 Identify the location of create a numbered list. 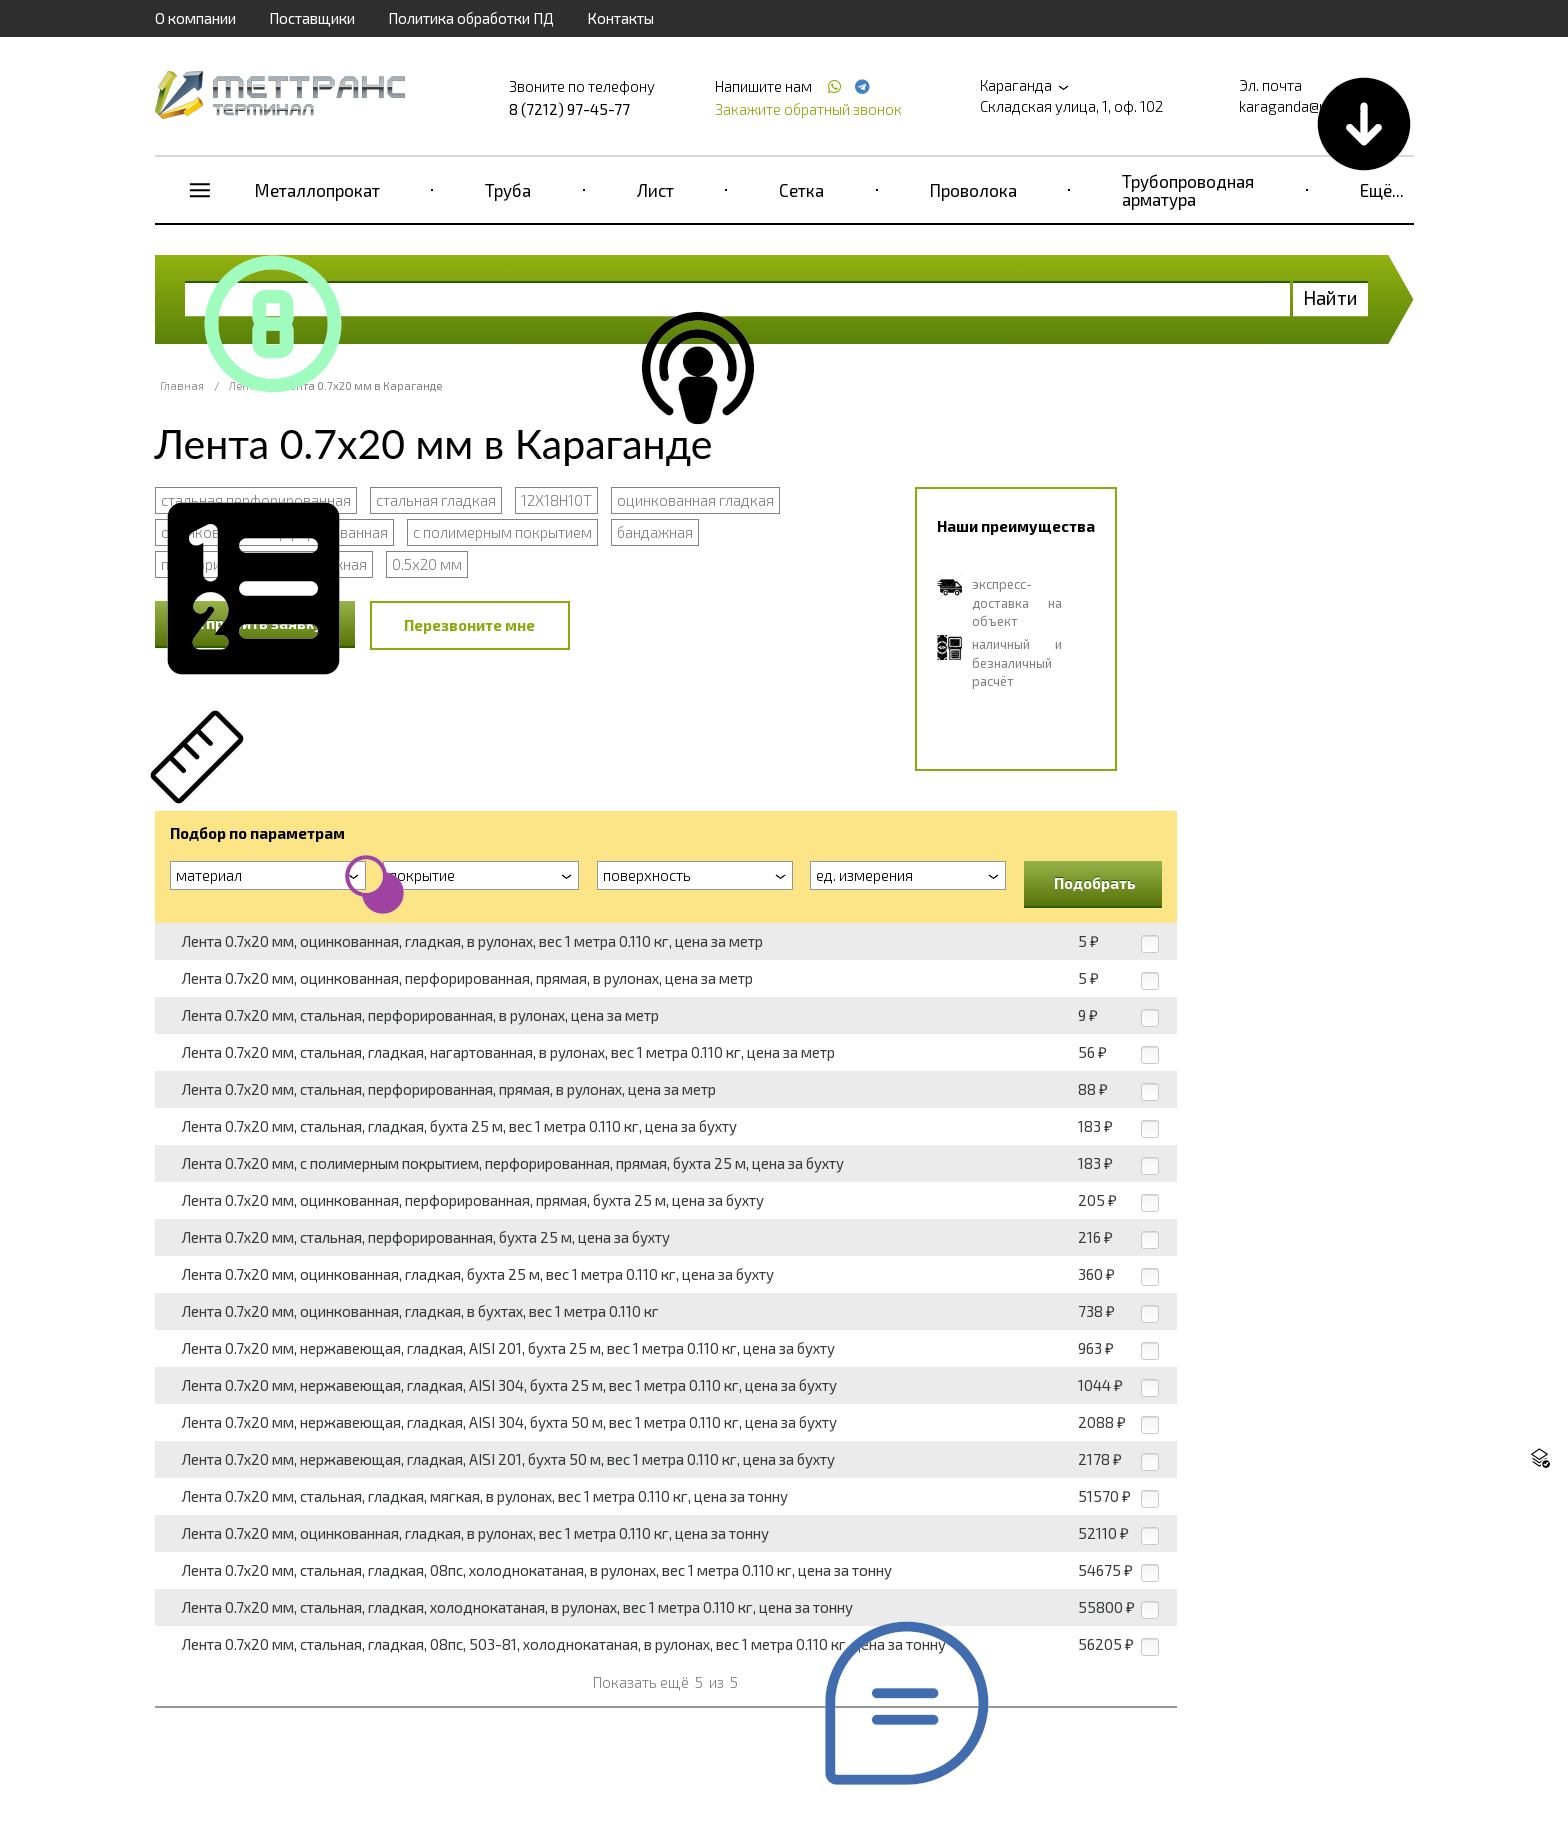
(253, 588).